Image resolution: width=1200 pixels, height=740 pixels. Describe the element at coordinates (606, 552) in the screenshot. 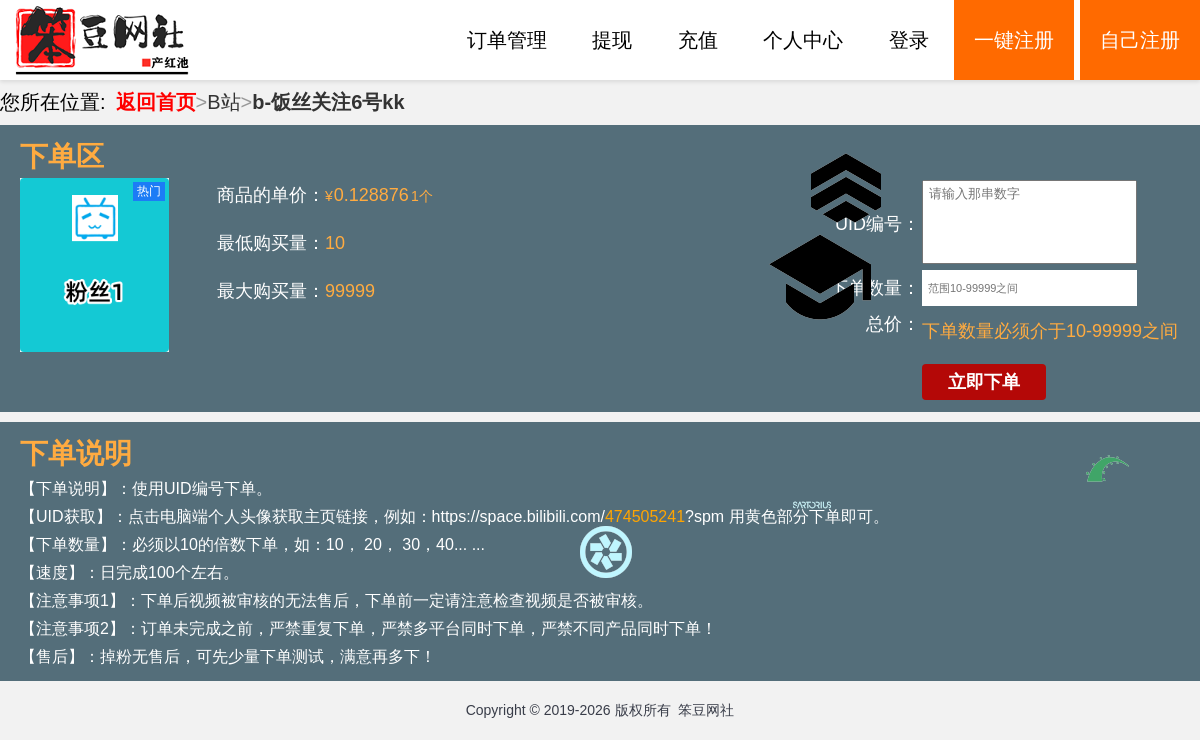

I see `open Pivotal Tracker app` at that location.